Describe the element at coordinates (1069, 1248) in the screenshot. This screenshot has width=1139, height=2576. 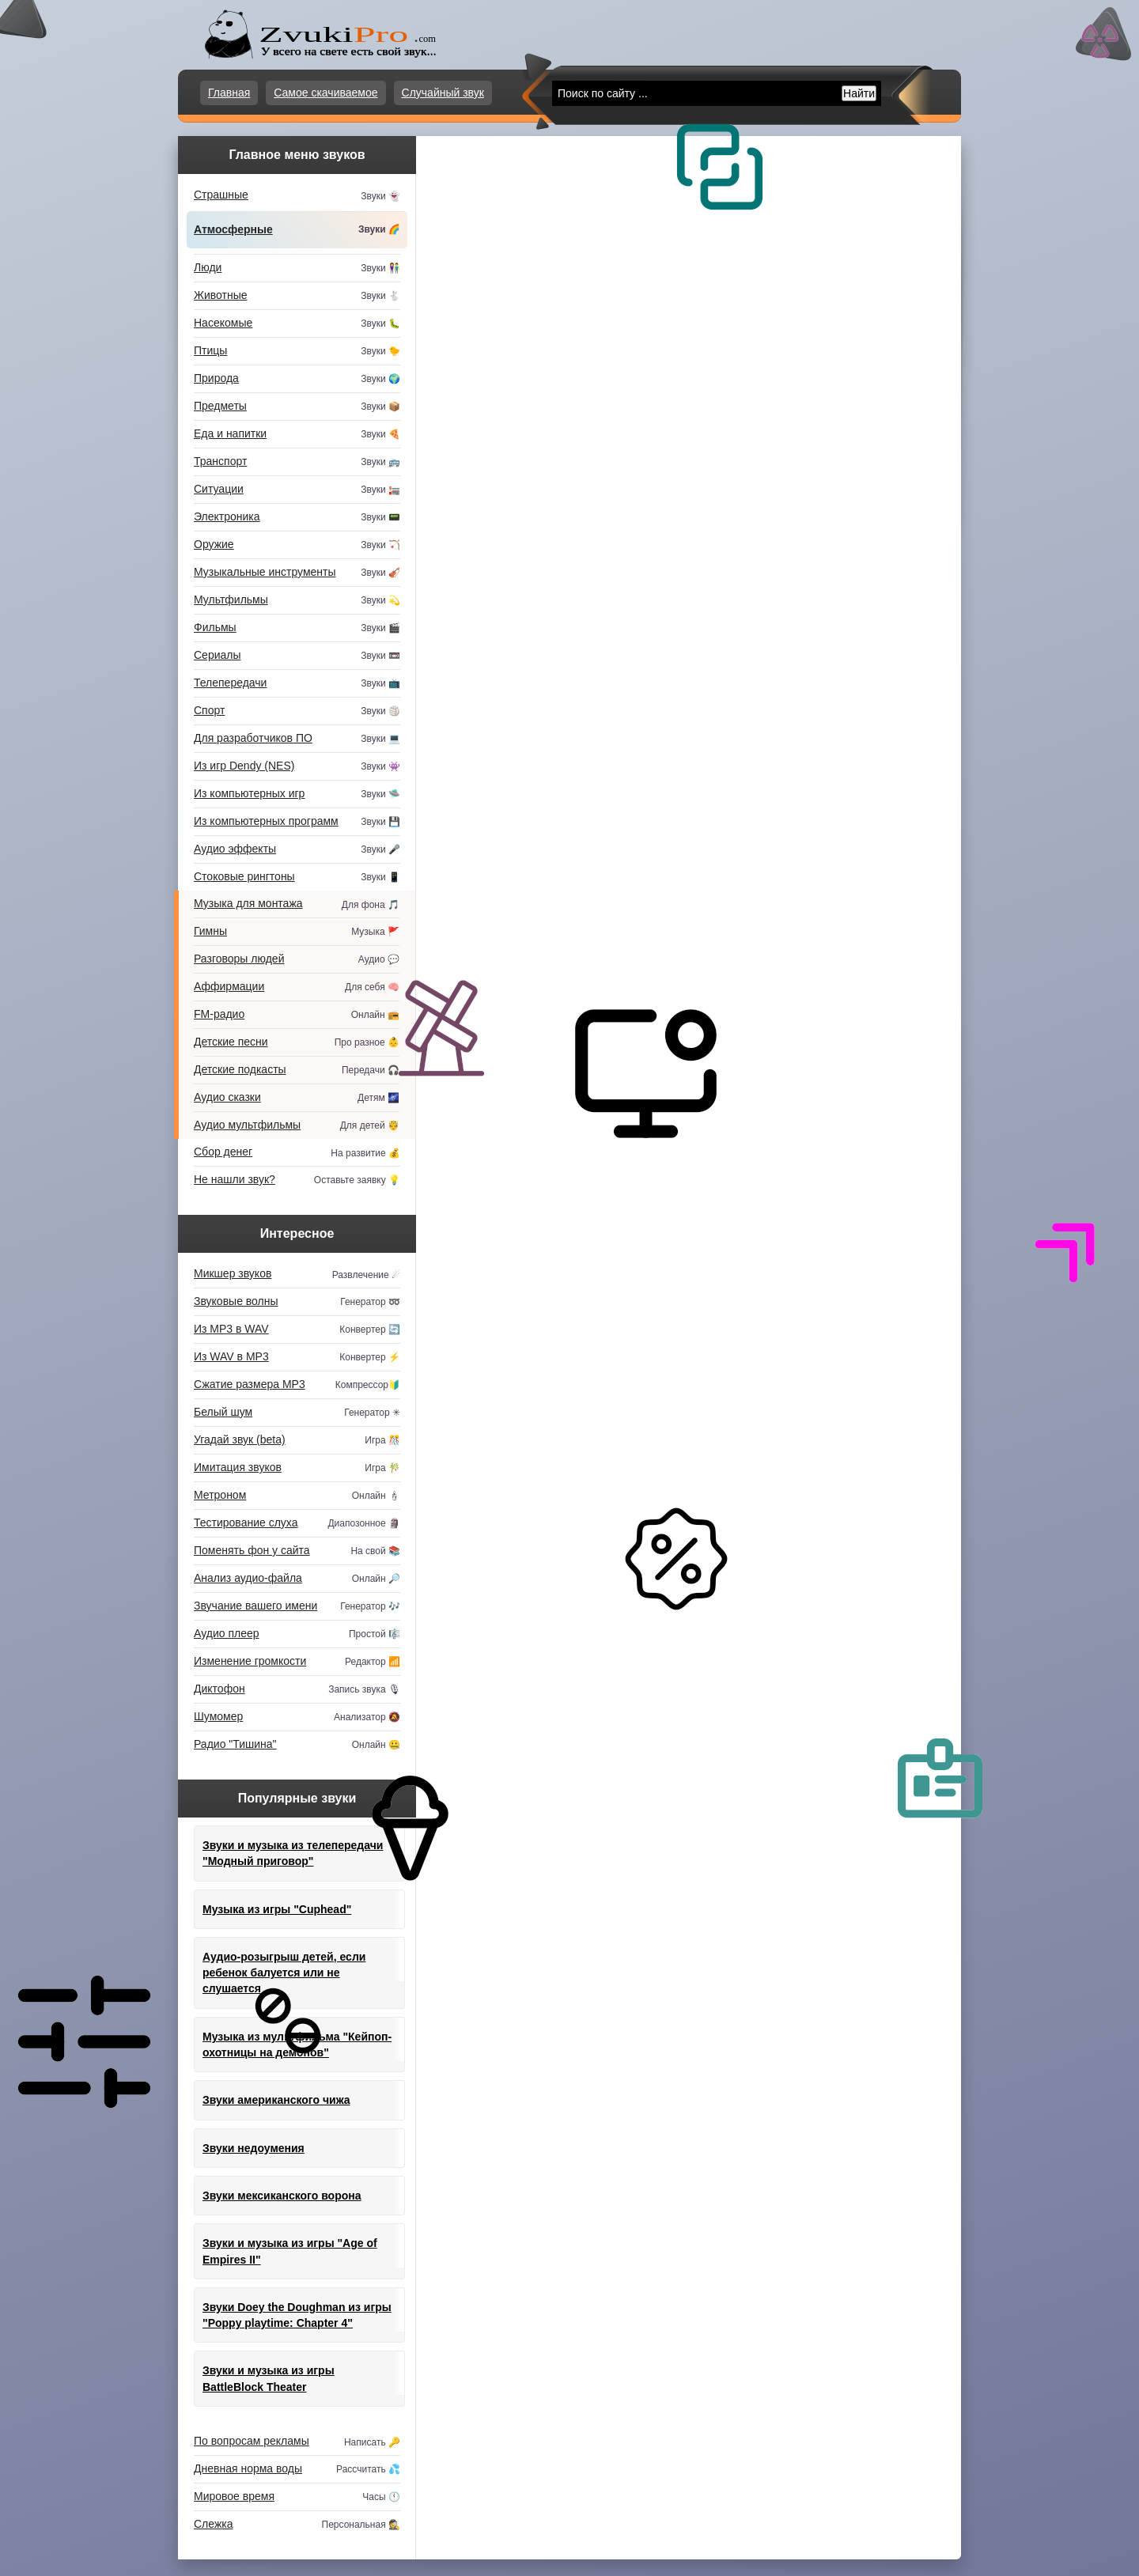
I see `expand content to full screen` at that location.